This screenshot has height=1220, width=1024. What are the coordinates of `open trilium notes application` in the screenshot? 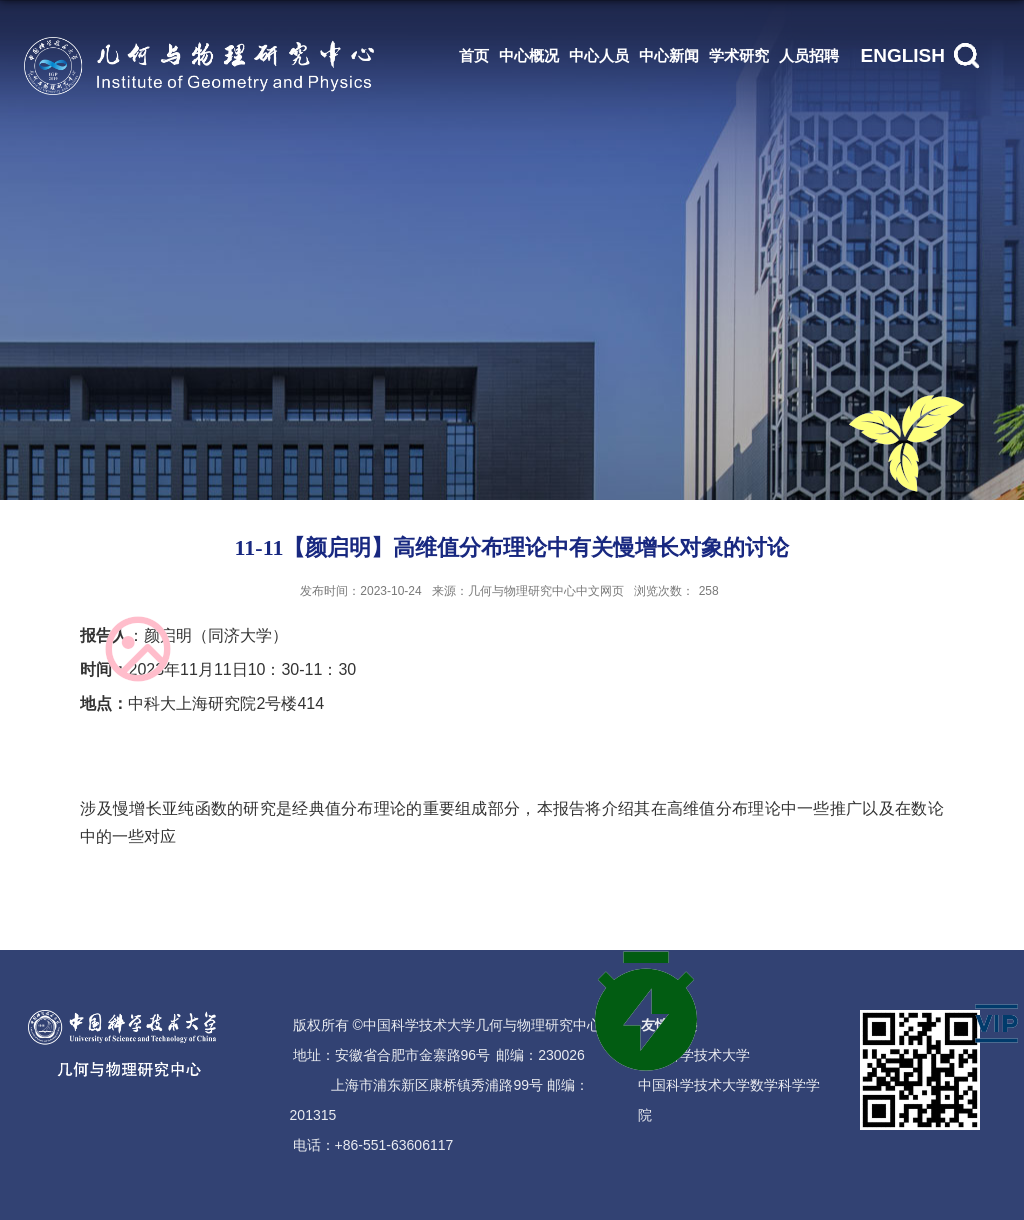 It's located at (906, 443).